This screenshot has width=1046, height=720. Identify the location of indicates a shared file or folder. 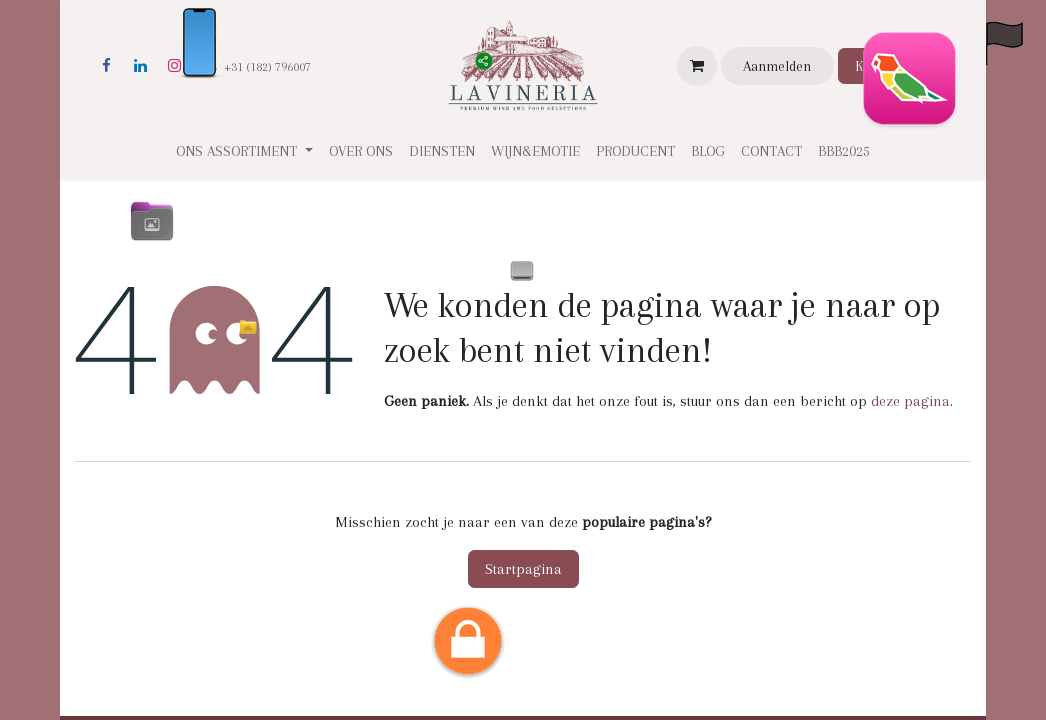
(484, 61).